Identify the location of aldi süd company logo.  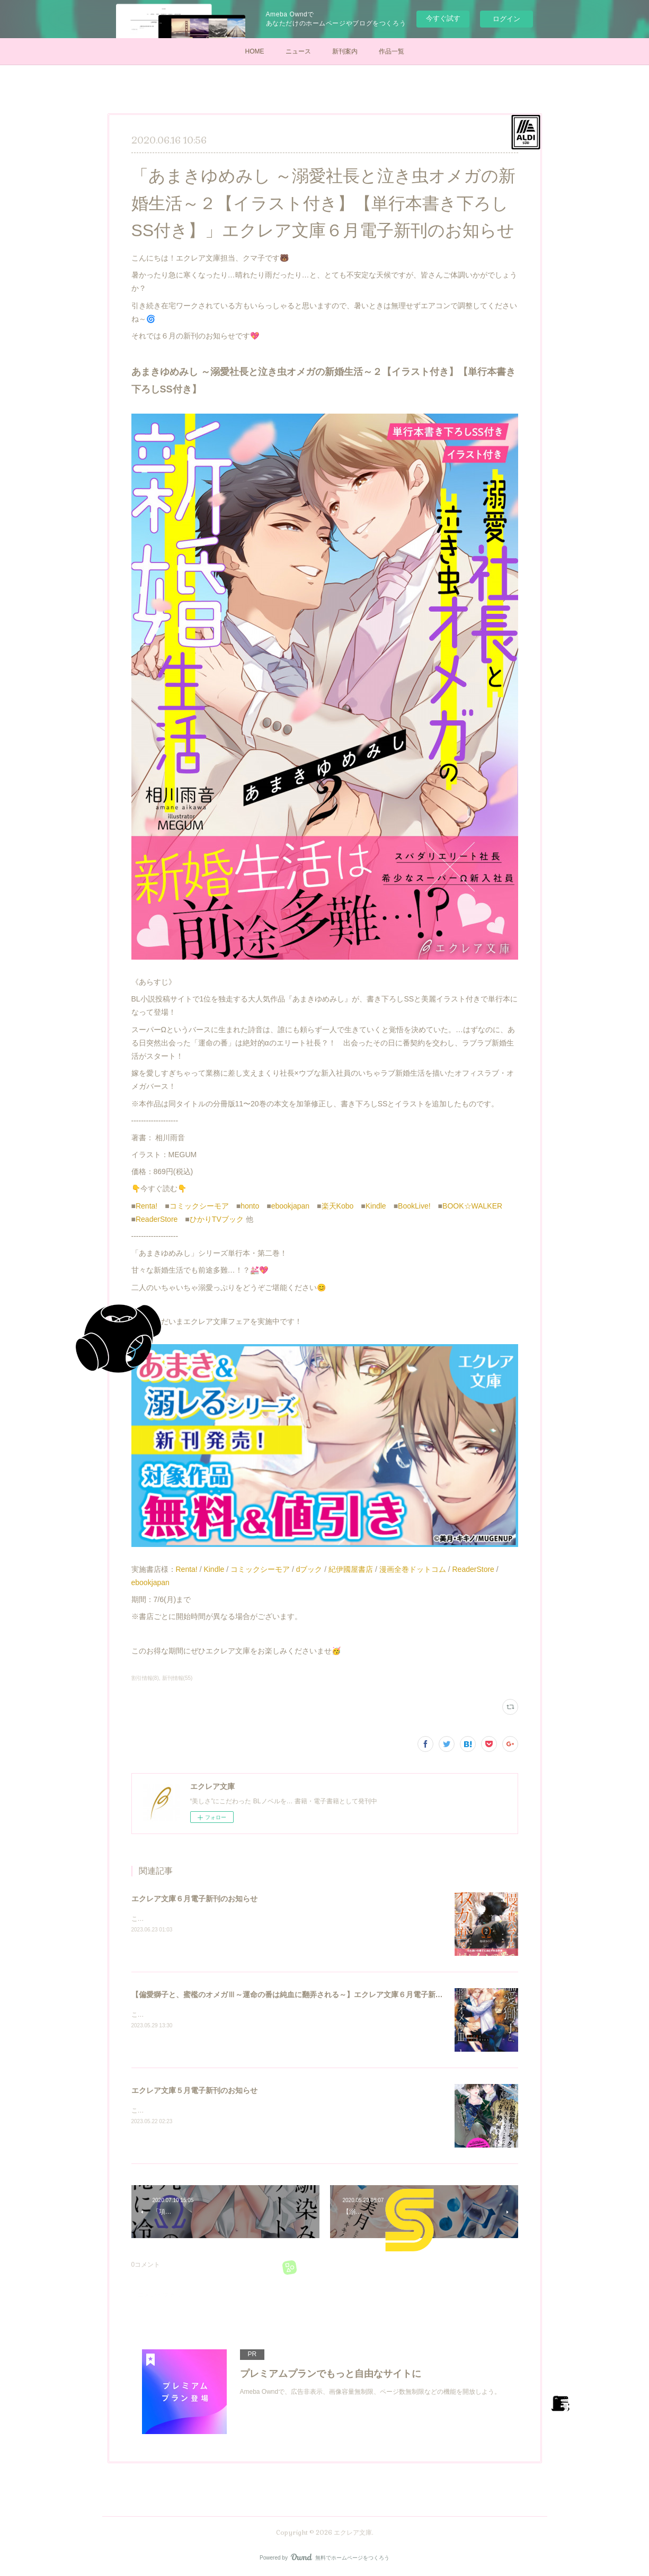
(526, 132).